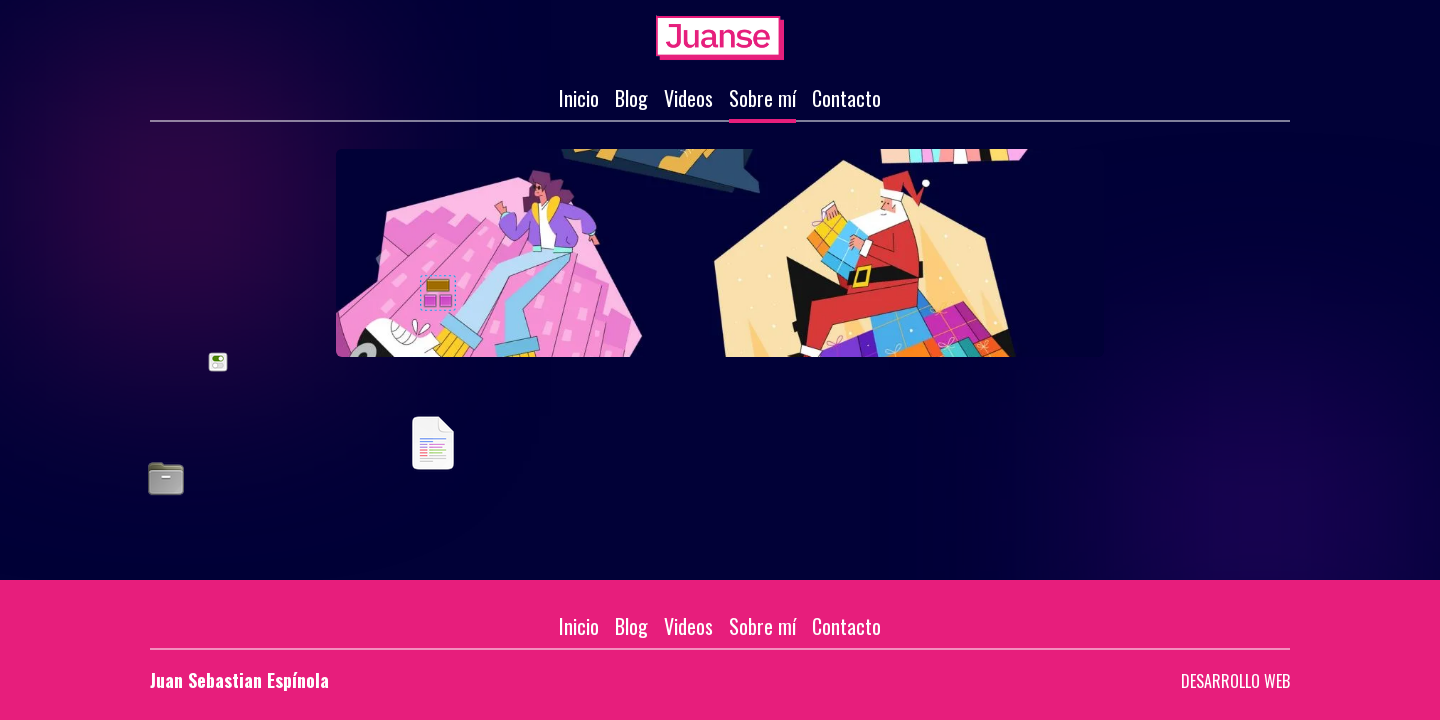 The height and width of the screenshot is (720, 1440). What do you see at coordinates (438, 293) in the screenshot?
I see `select all items in the current view` at bounding box center [438, 293].